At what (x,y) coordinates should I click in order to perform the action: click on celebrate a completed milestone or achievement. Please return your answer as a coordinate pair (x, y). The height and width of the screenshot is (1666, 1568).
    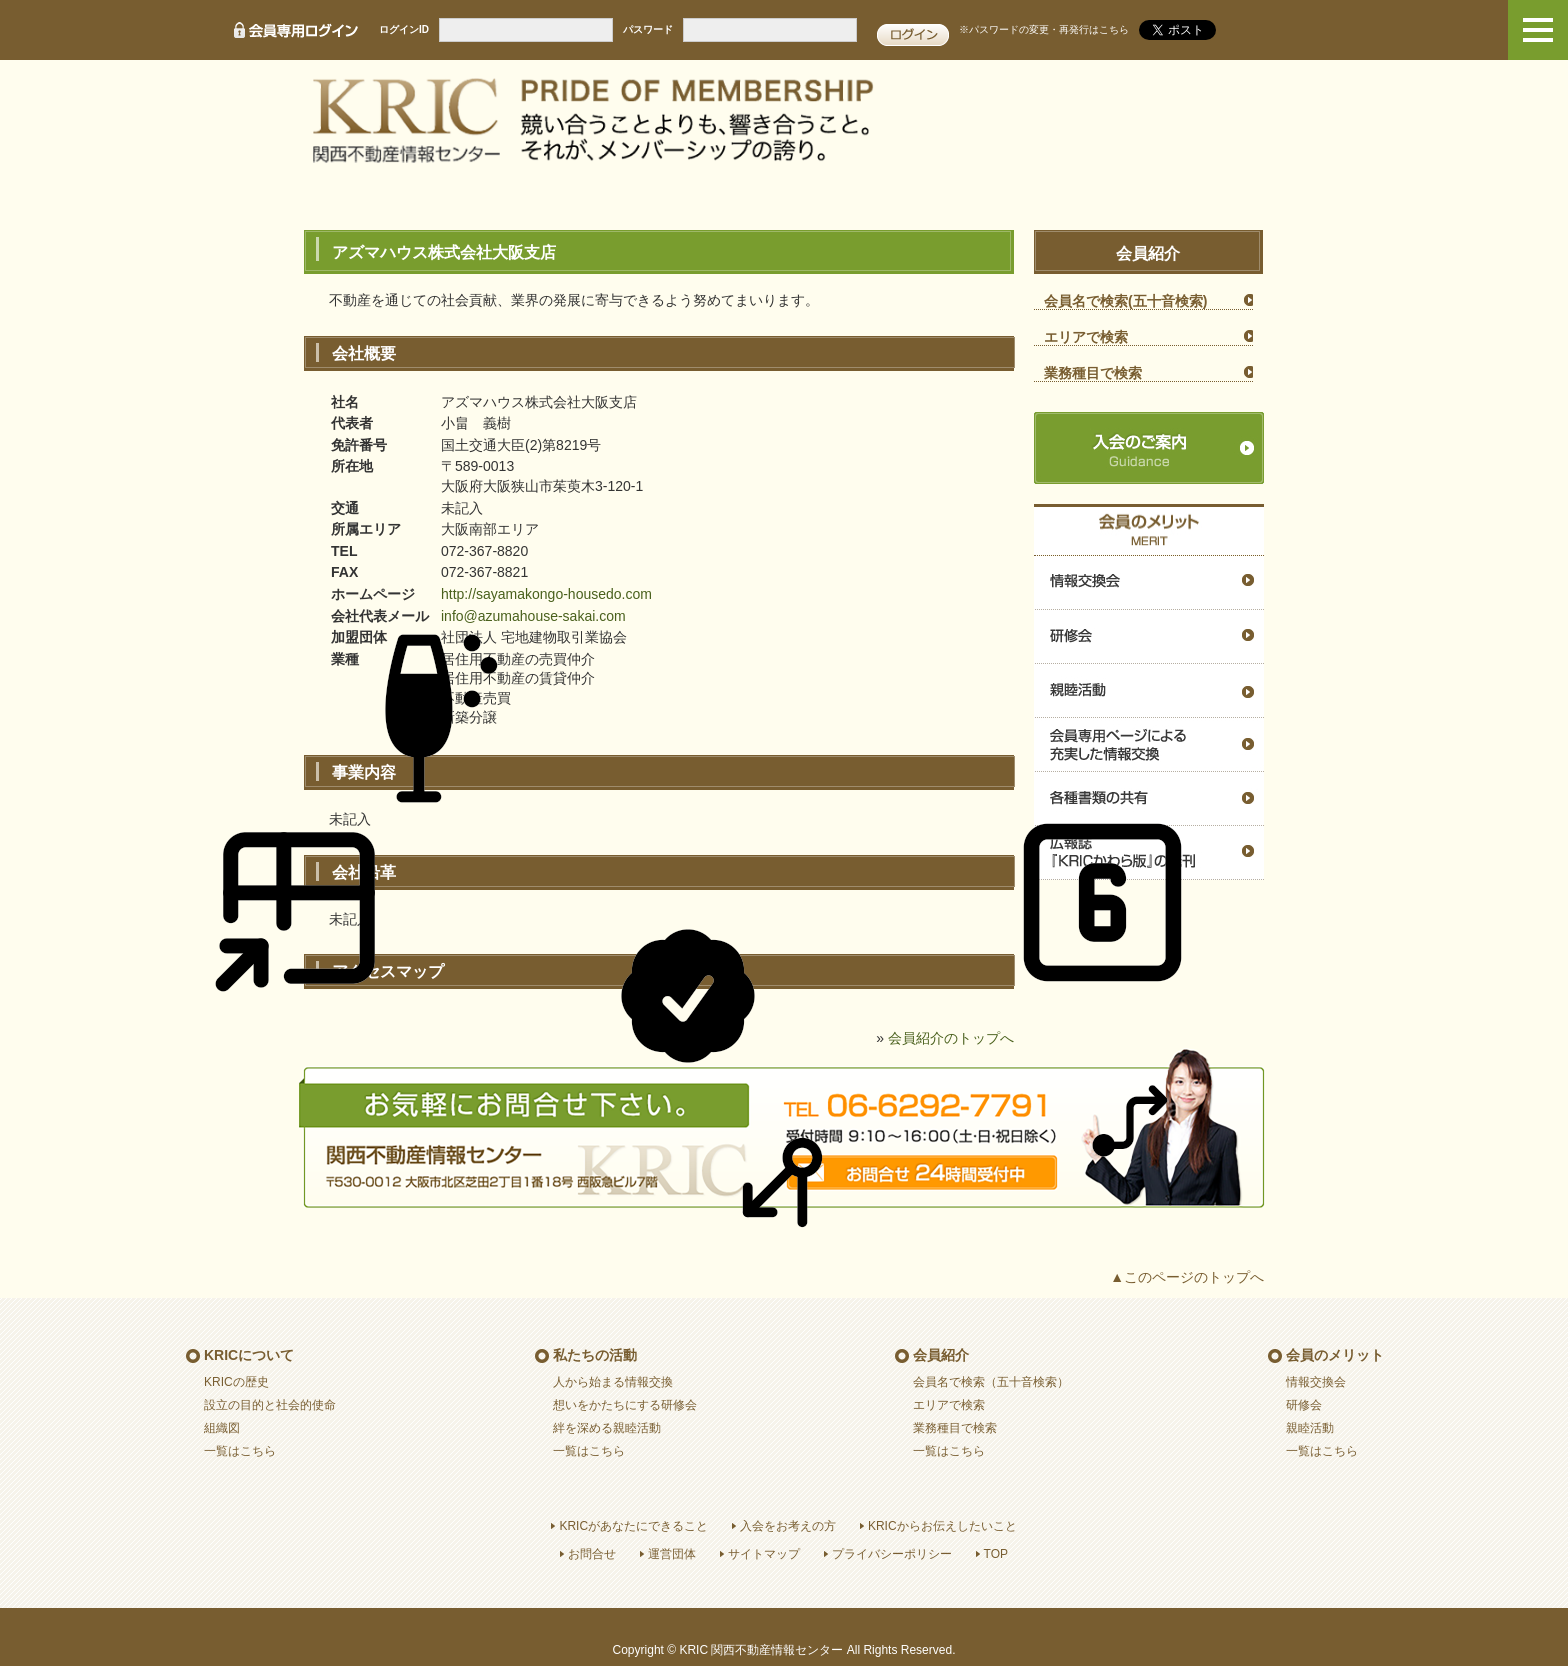
    Looking at the image, I should click on (424, 718).